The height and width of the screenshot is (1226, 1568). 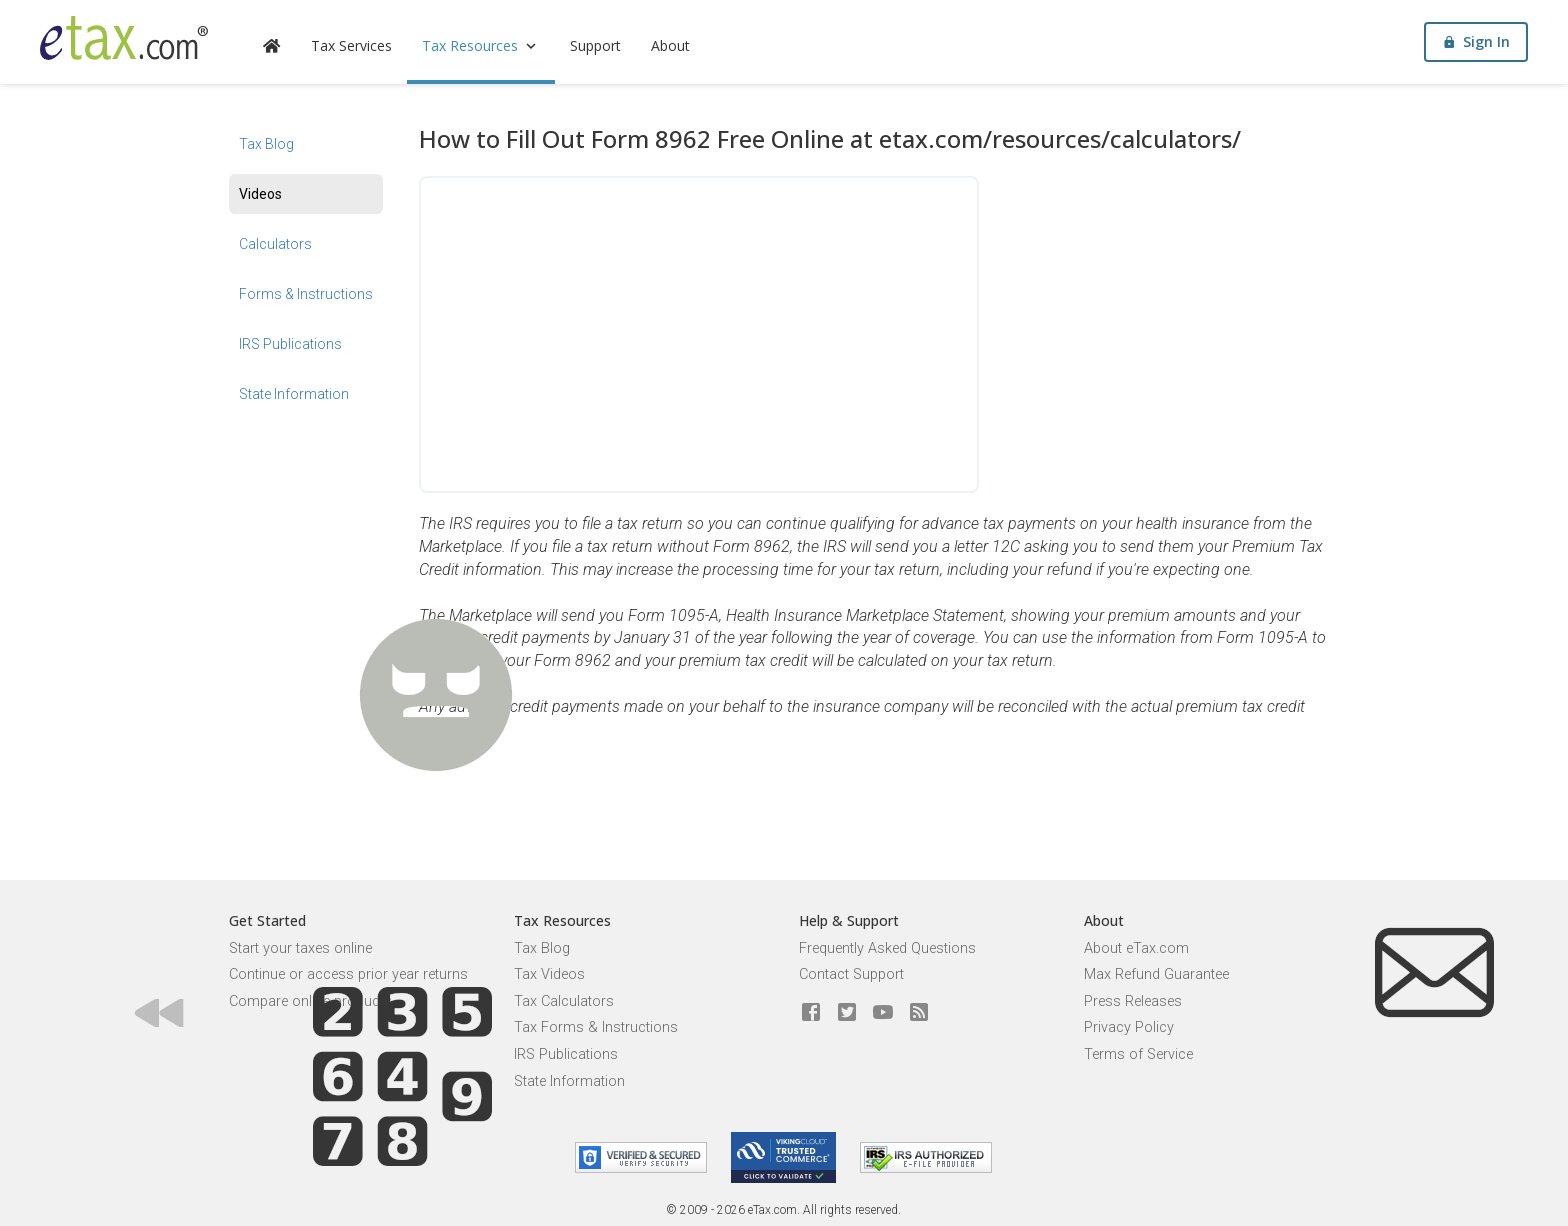 What do you see at coordinates (436, 695) in the screenshot?
I see `react with anger to a message or post` at bounding box center [436, 695].